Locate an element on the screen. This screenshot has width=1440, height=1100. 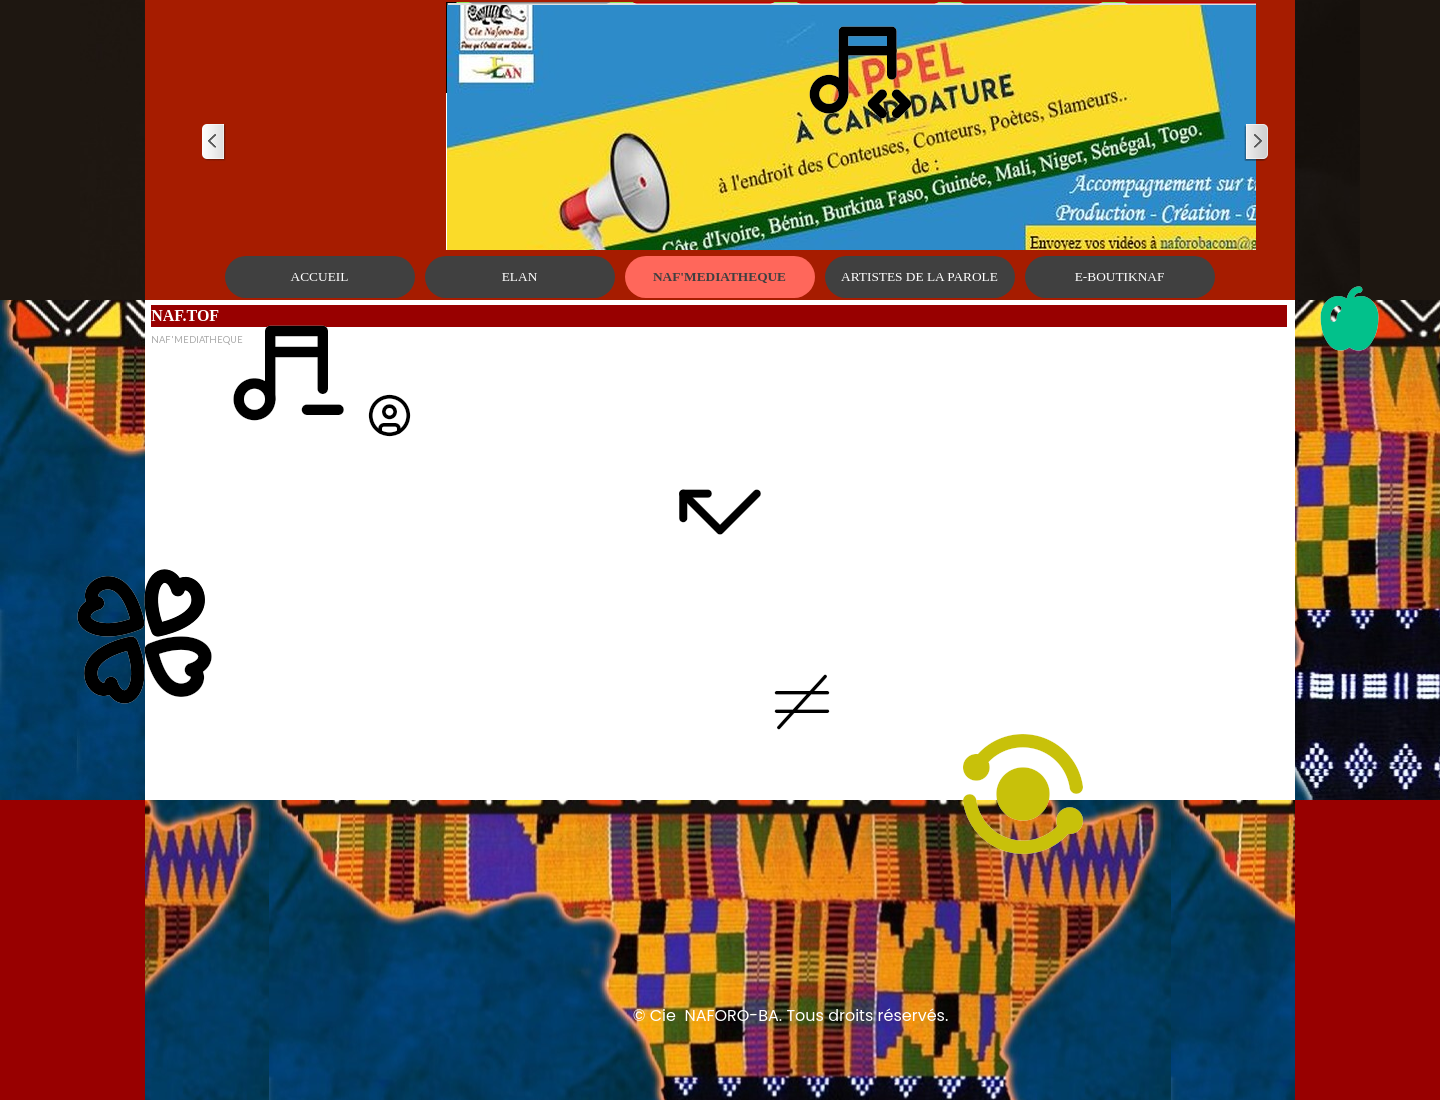
analyze or process data is located at coordinates (1023, 794).